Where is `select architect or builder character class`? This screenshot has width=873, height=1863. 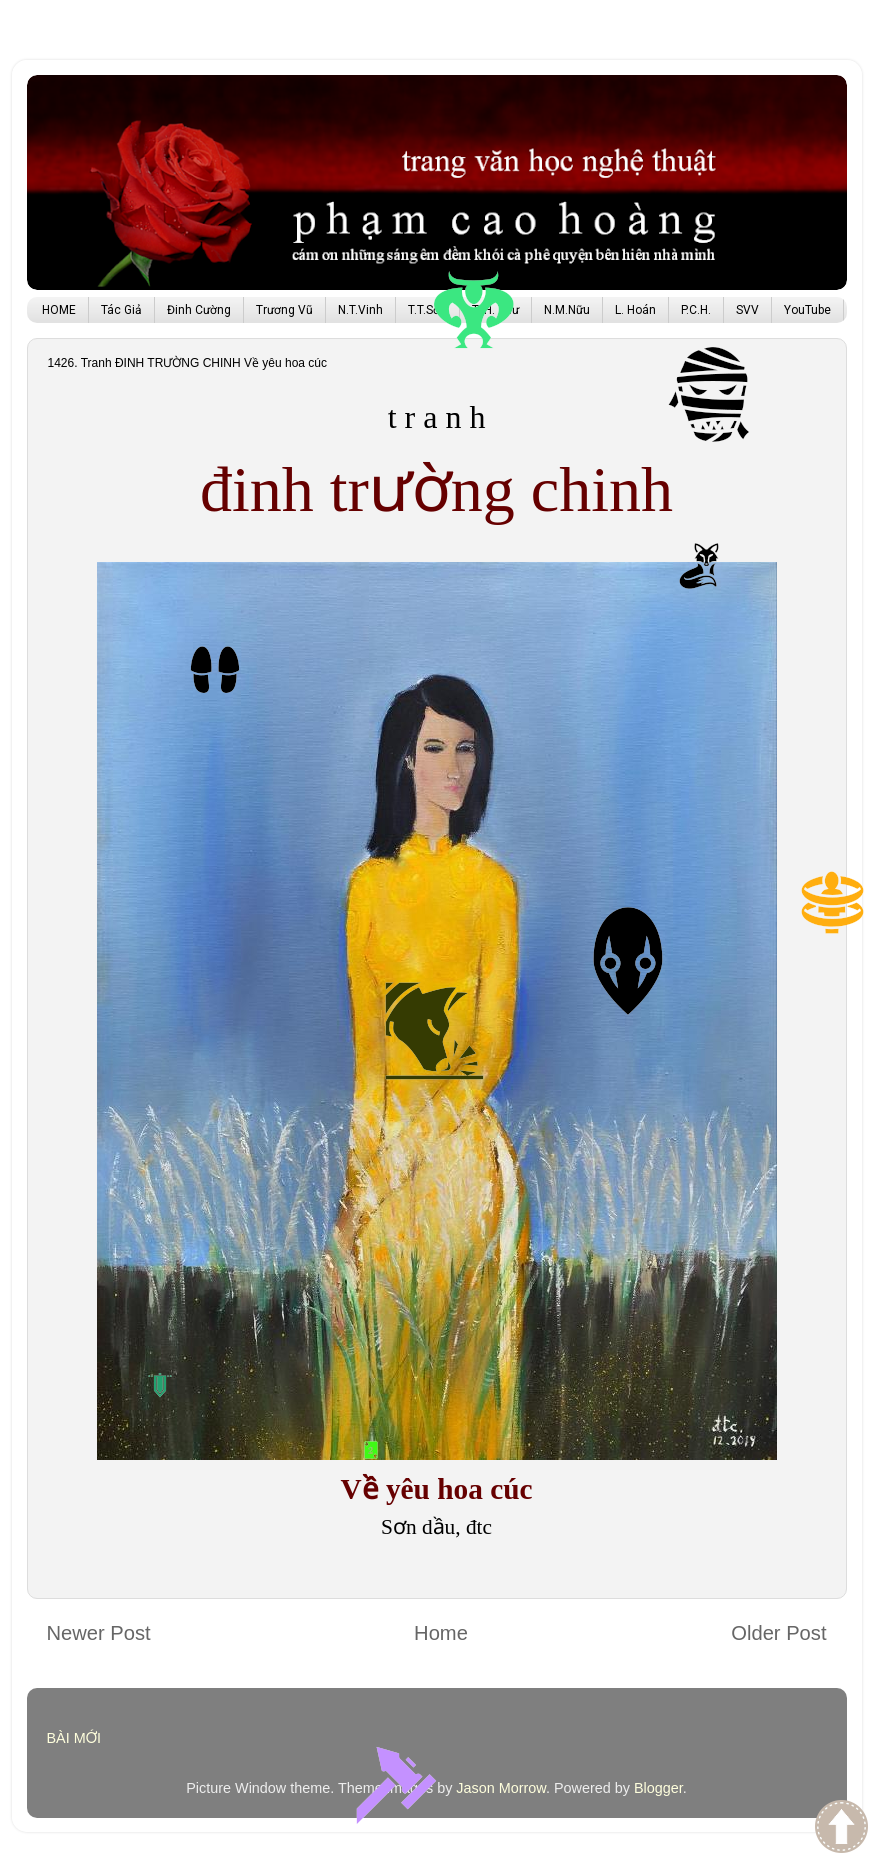
select architect or builder character class is located at coordinates (628, 961).